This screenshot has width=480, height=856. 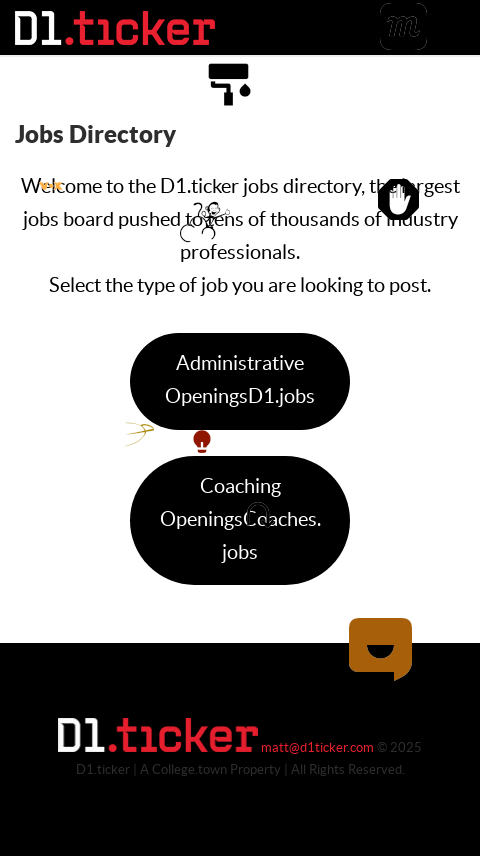 What do you see at coordinates (51, 186) in the screenshot?
I see `vox media logo` at bounding box center [51, 186].